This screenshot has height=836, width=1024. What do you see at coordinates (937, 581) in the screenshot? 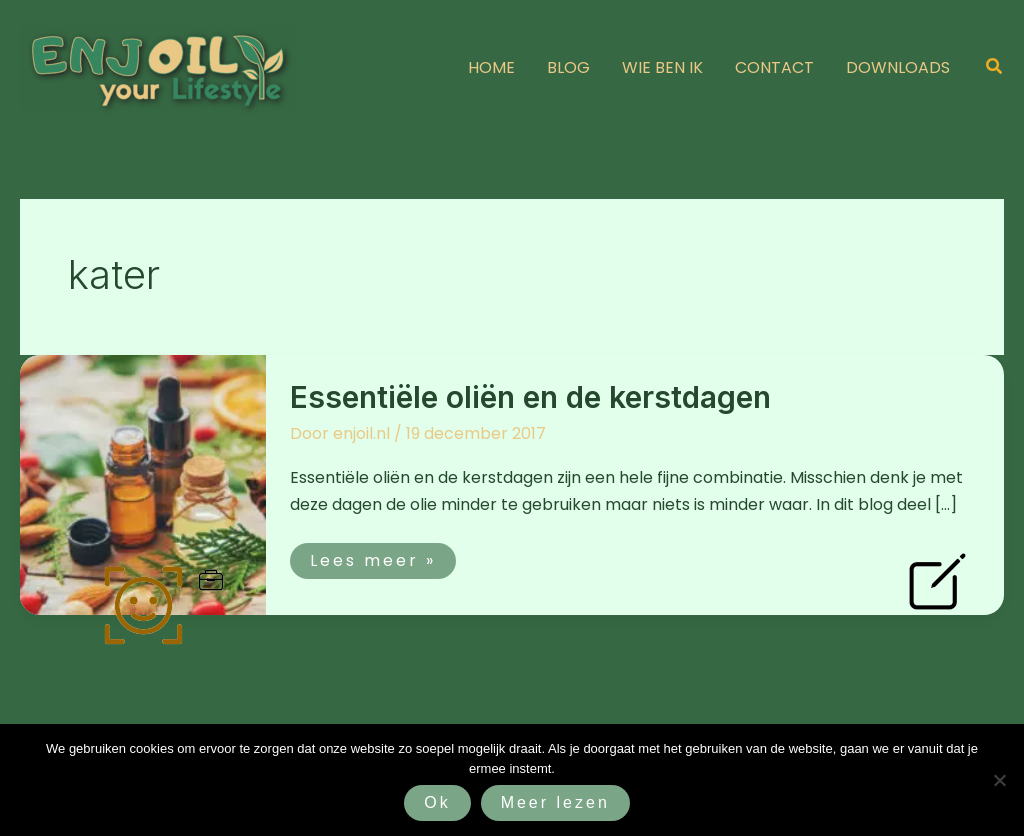
I see `create or compose new content` at bounding box center [937, 581].